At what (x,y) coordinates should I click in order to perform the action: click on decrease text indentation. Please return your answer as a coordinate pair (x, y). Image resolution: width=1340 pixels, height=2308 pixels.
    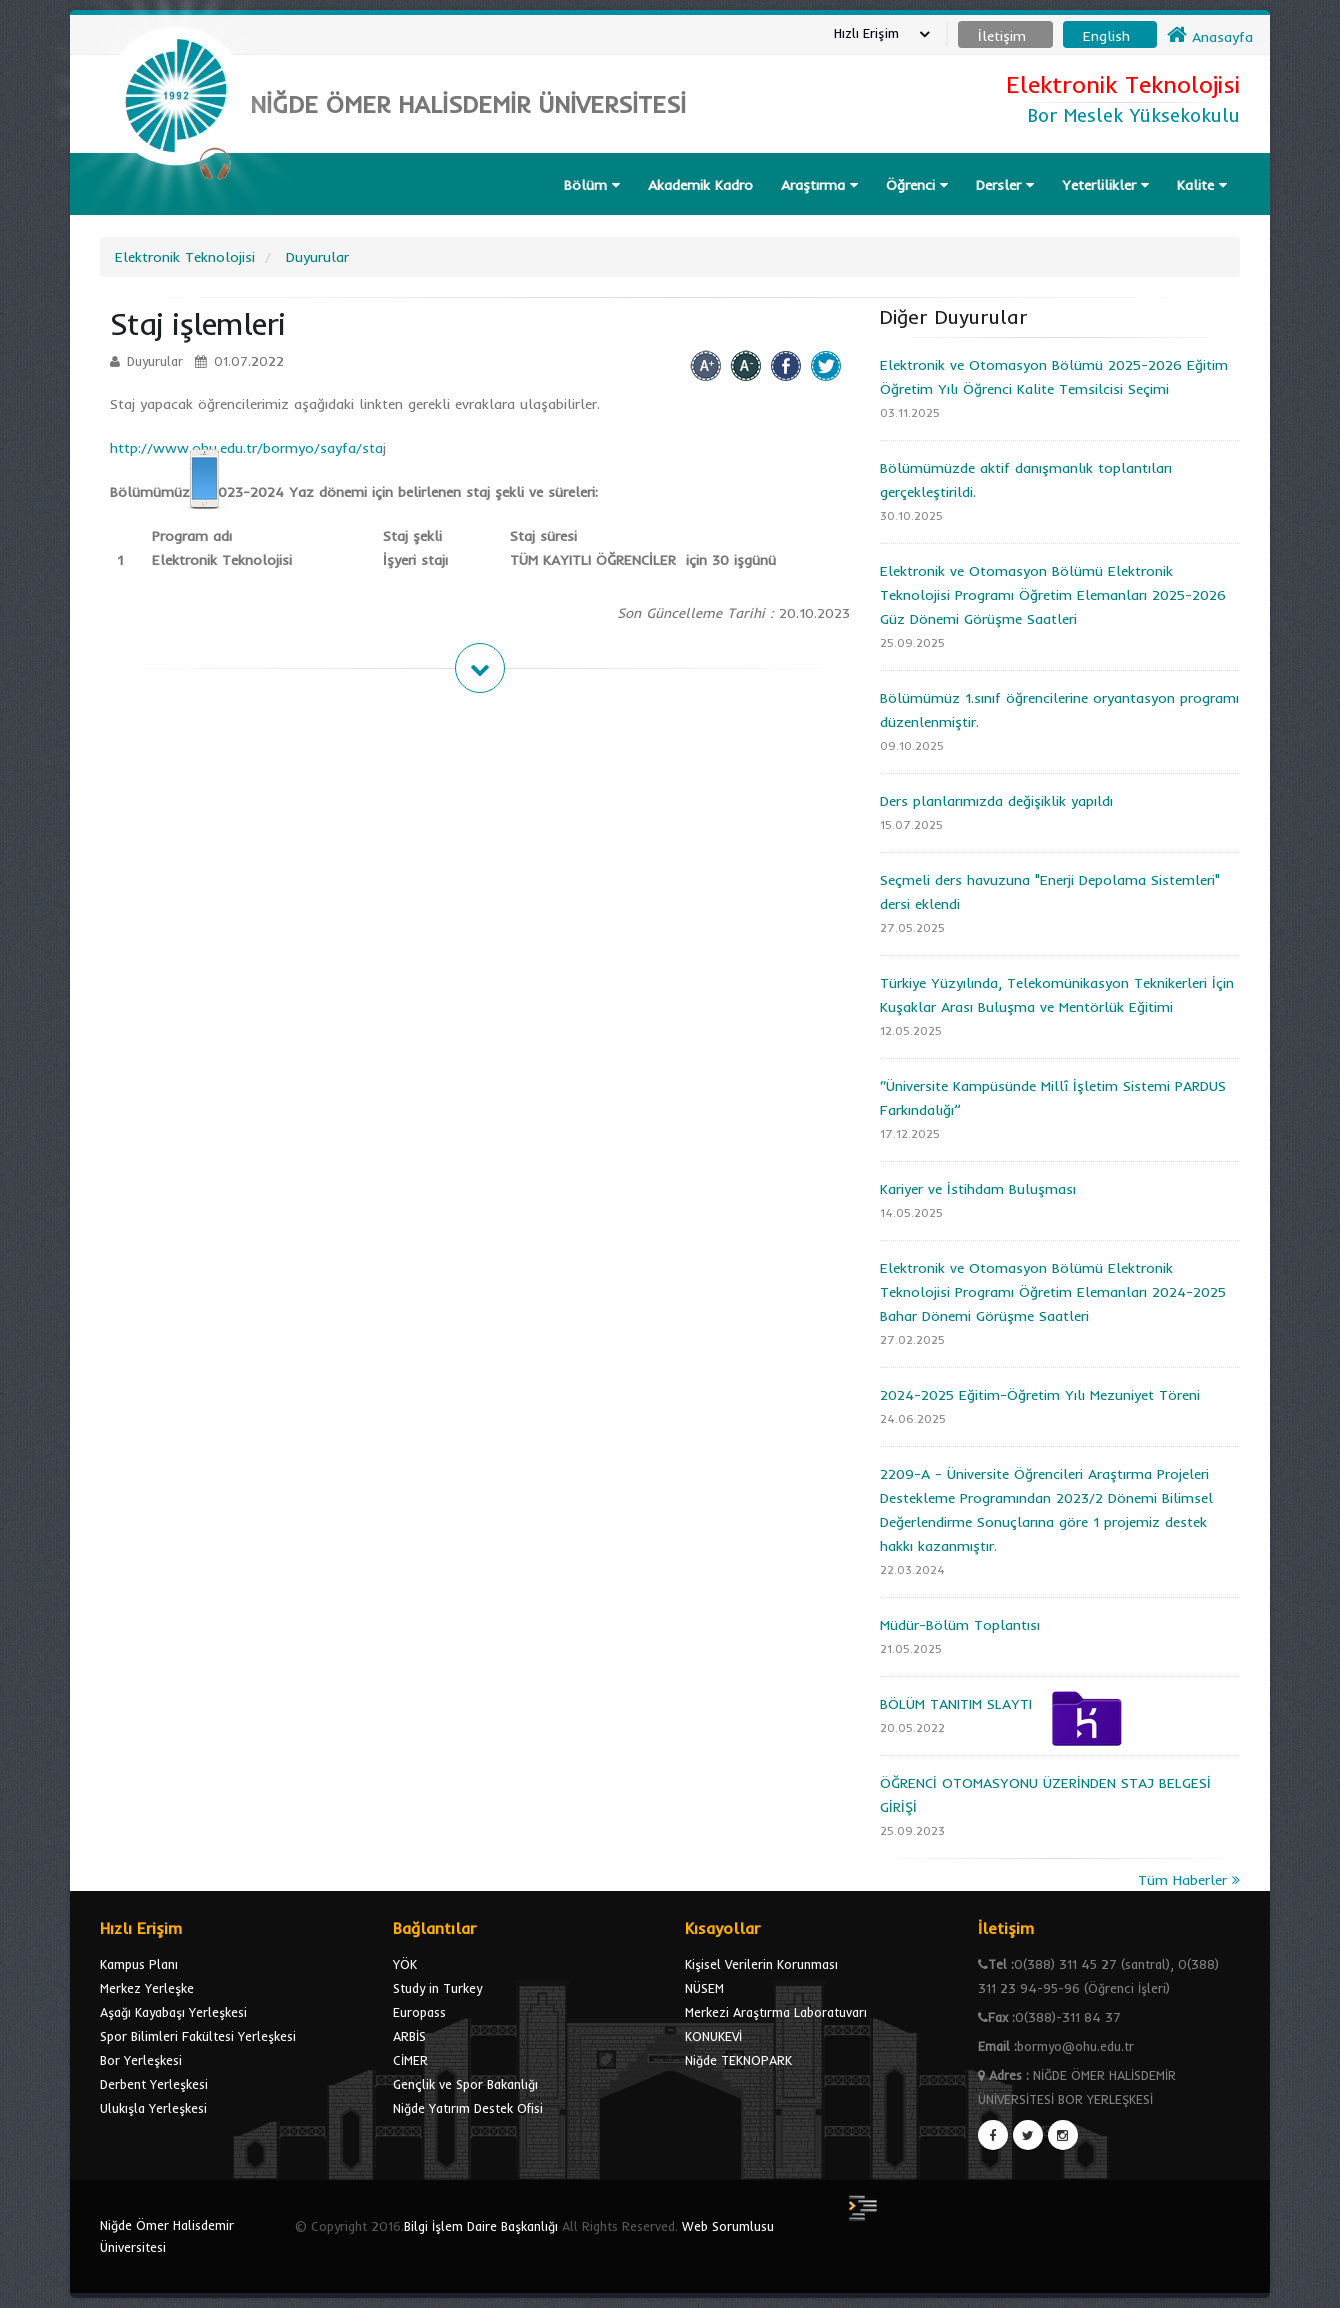
    Looking at the image, I should click on (863, 2209).